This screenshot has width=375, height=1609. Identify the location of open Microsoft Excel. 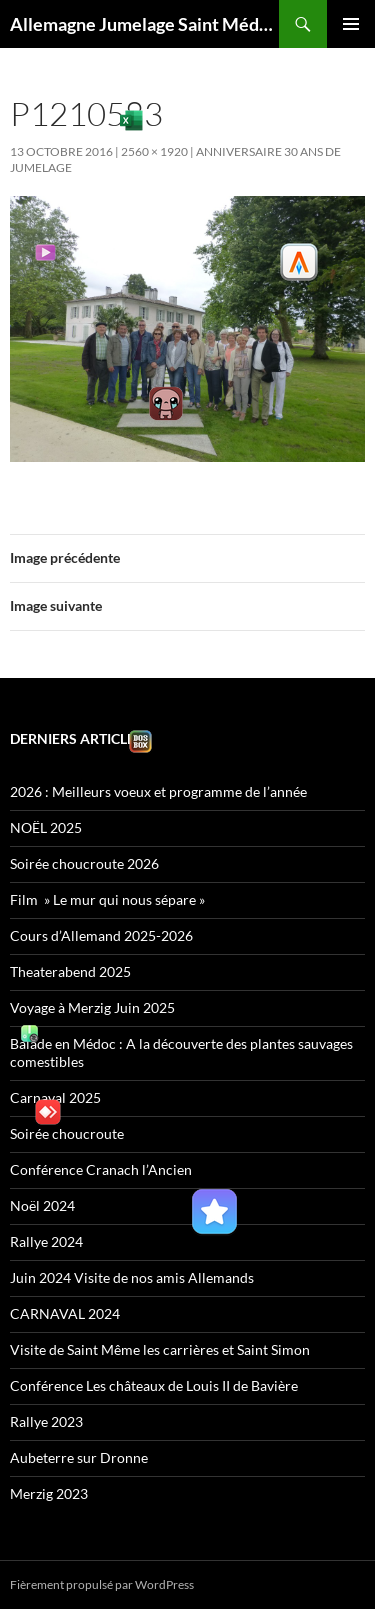
(131, 120).